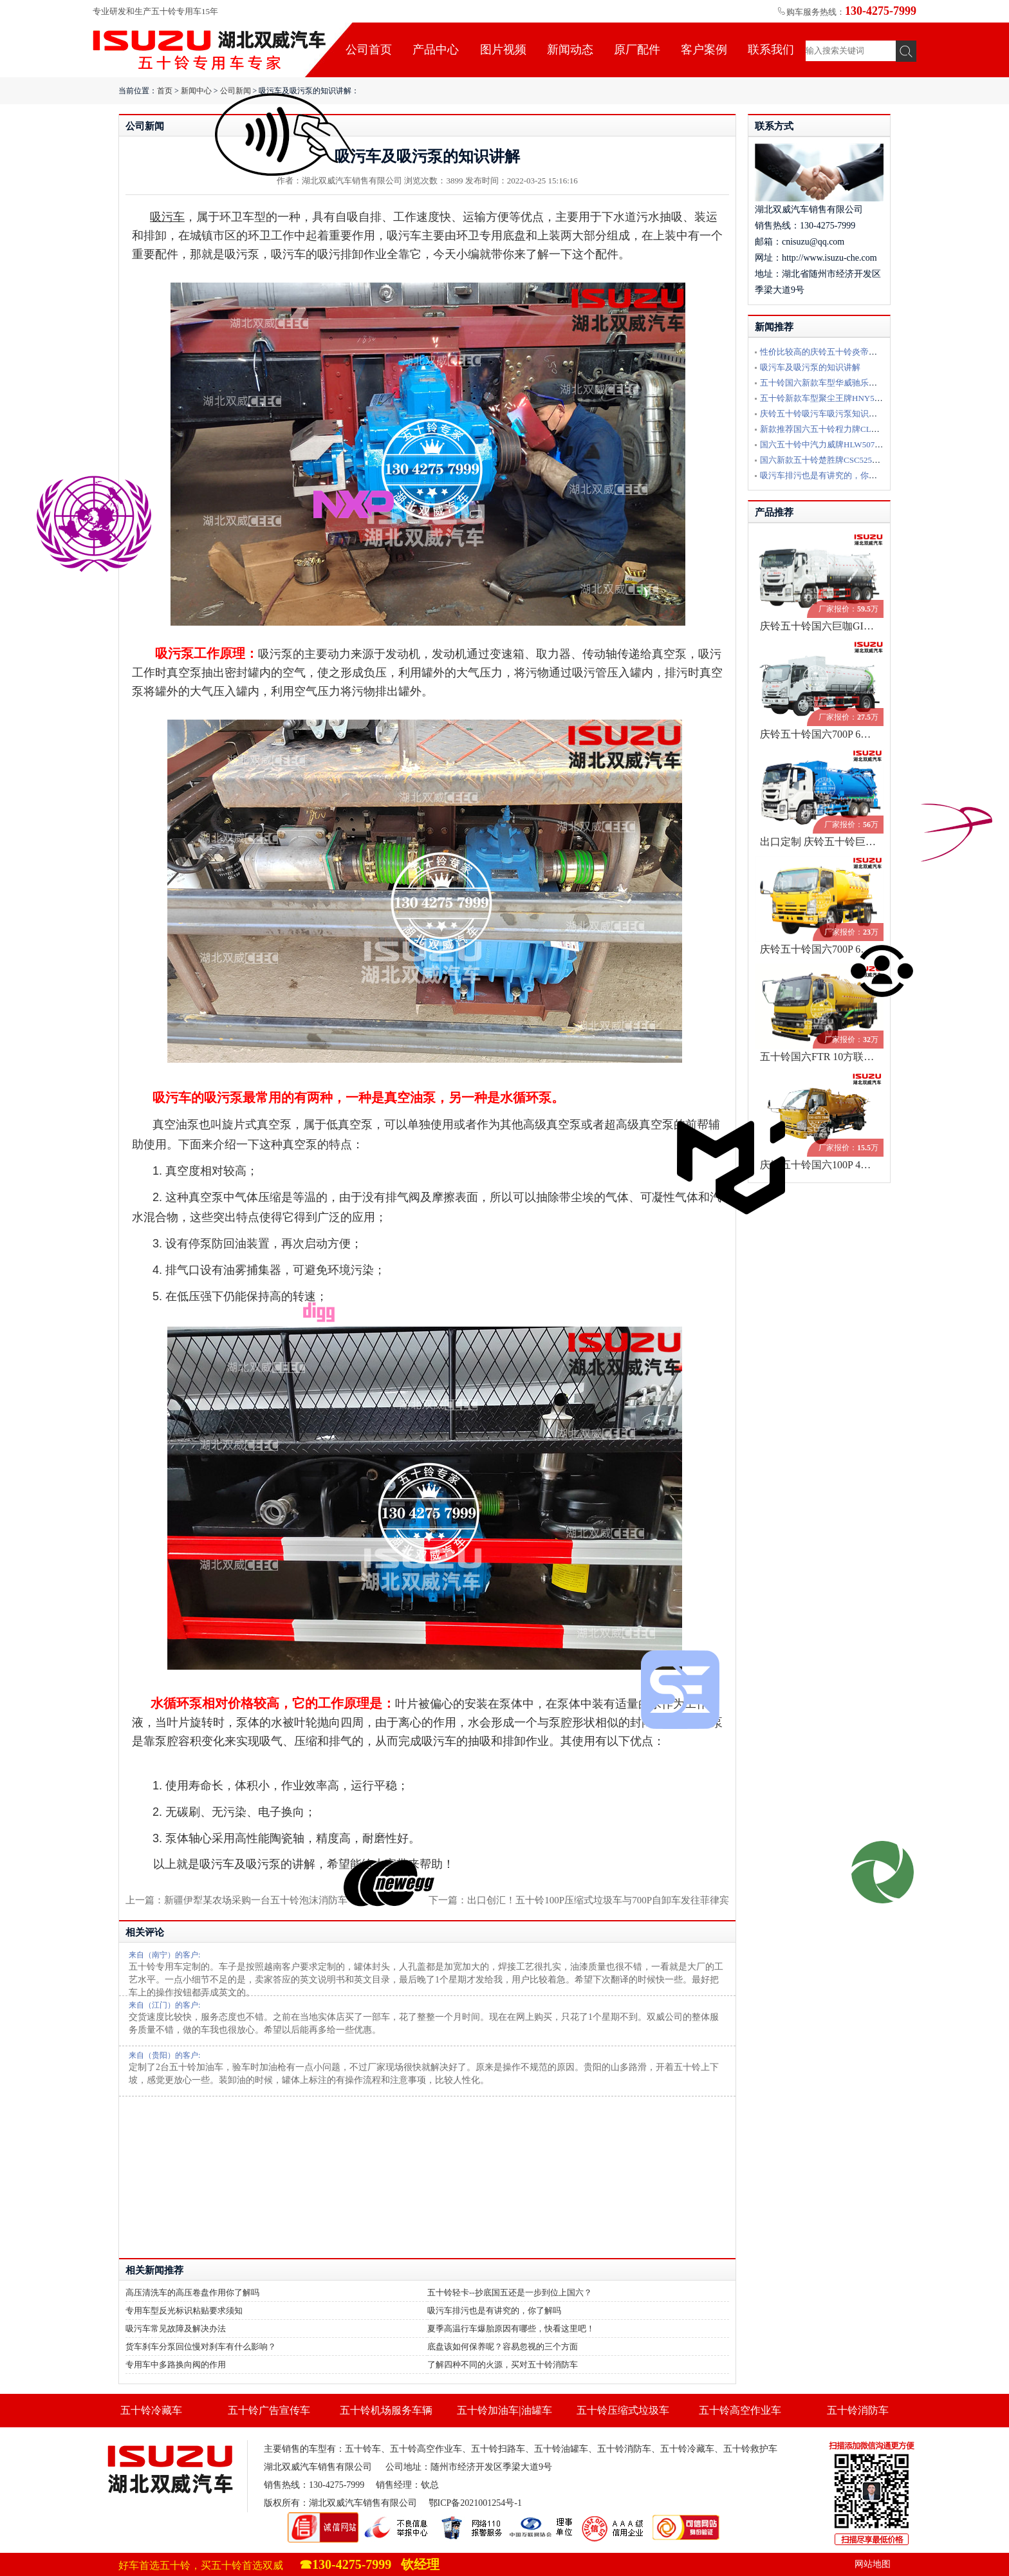 This screenshot has height=2576, width=1009. I want to click on view community members, so click(882, 971).